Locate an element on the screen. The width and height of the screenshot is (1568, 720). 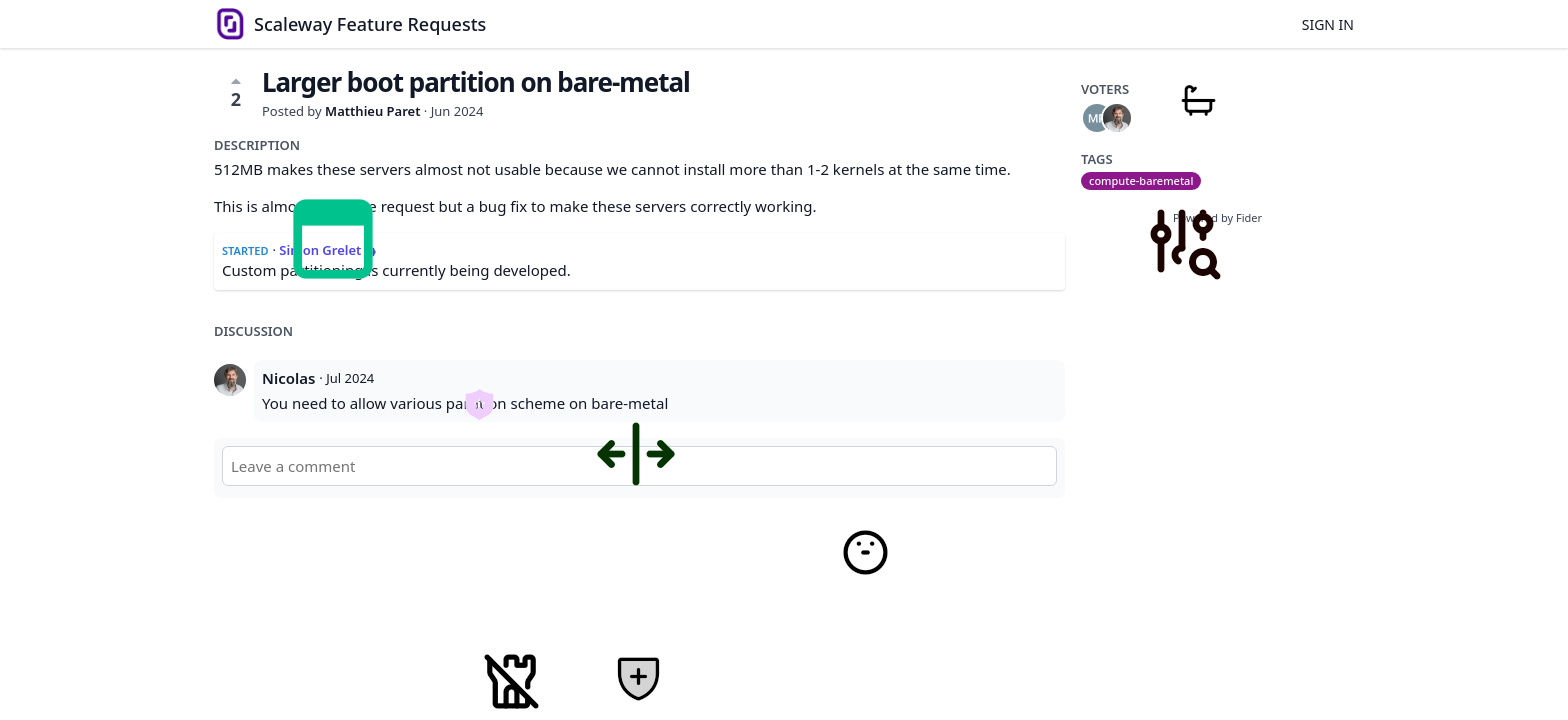
add new security protection is located at coordinates (638, 676).